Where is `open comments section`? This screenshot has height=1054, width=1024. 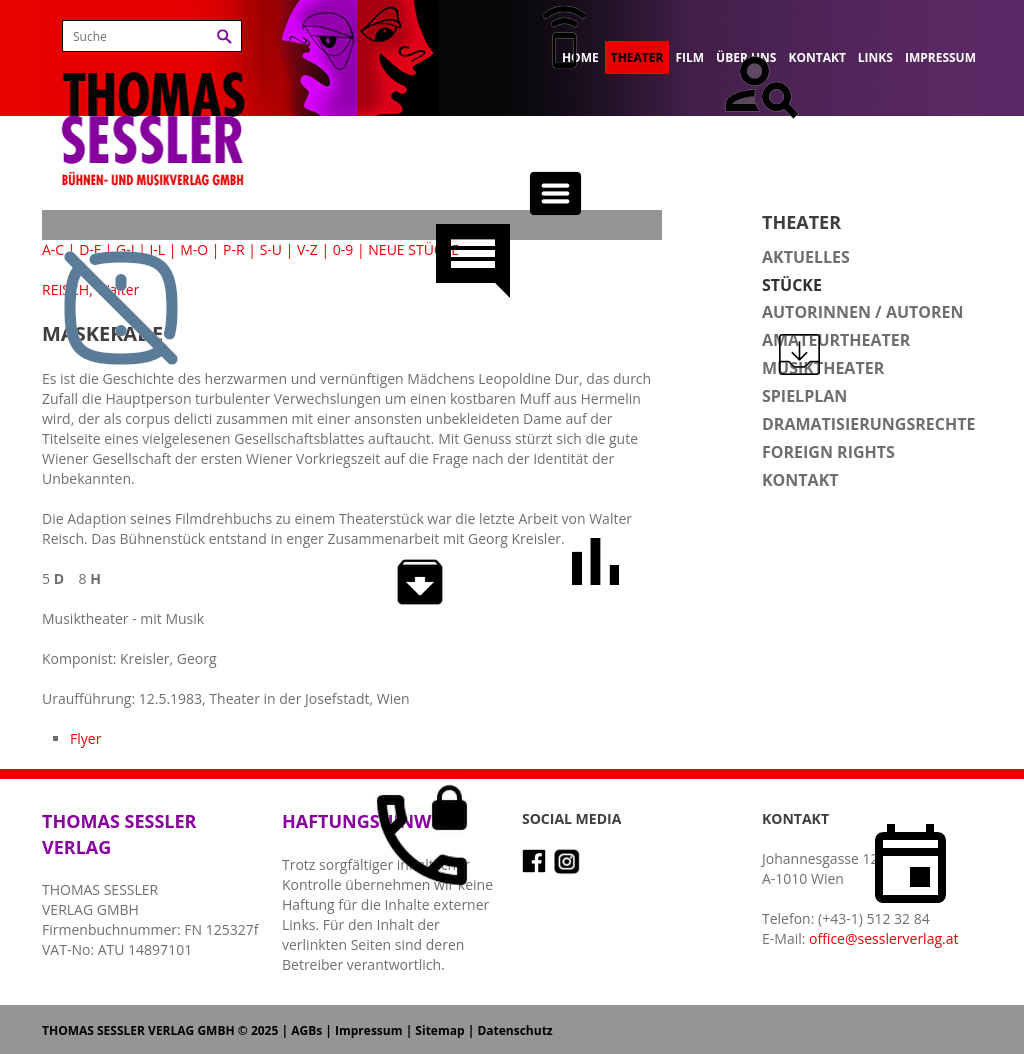 open comments section is located at coordinates (473, 261).